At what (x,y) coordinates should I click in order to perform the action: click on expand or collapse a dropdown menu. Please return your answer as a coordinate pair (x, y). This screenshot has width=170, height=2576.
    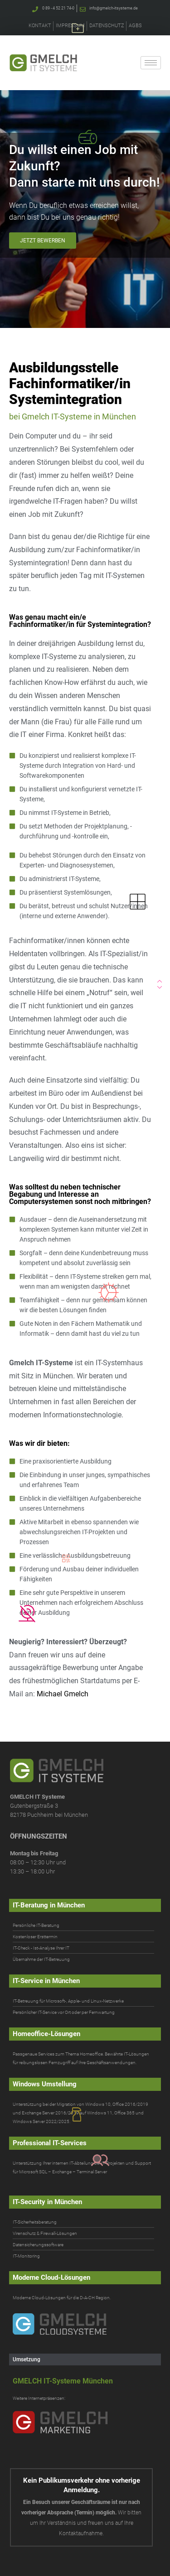
    Looking at the image, I should click on (160, 984).